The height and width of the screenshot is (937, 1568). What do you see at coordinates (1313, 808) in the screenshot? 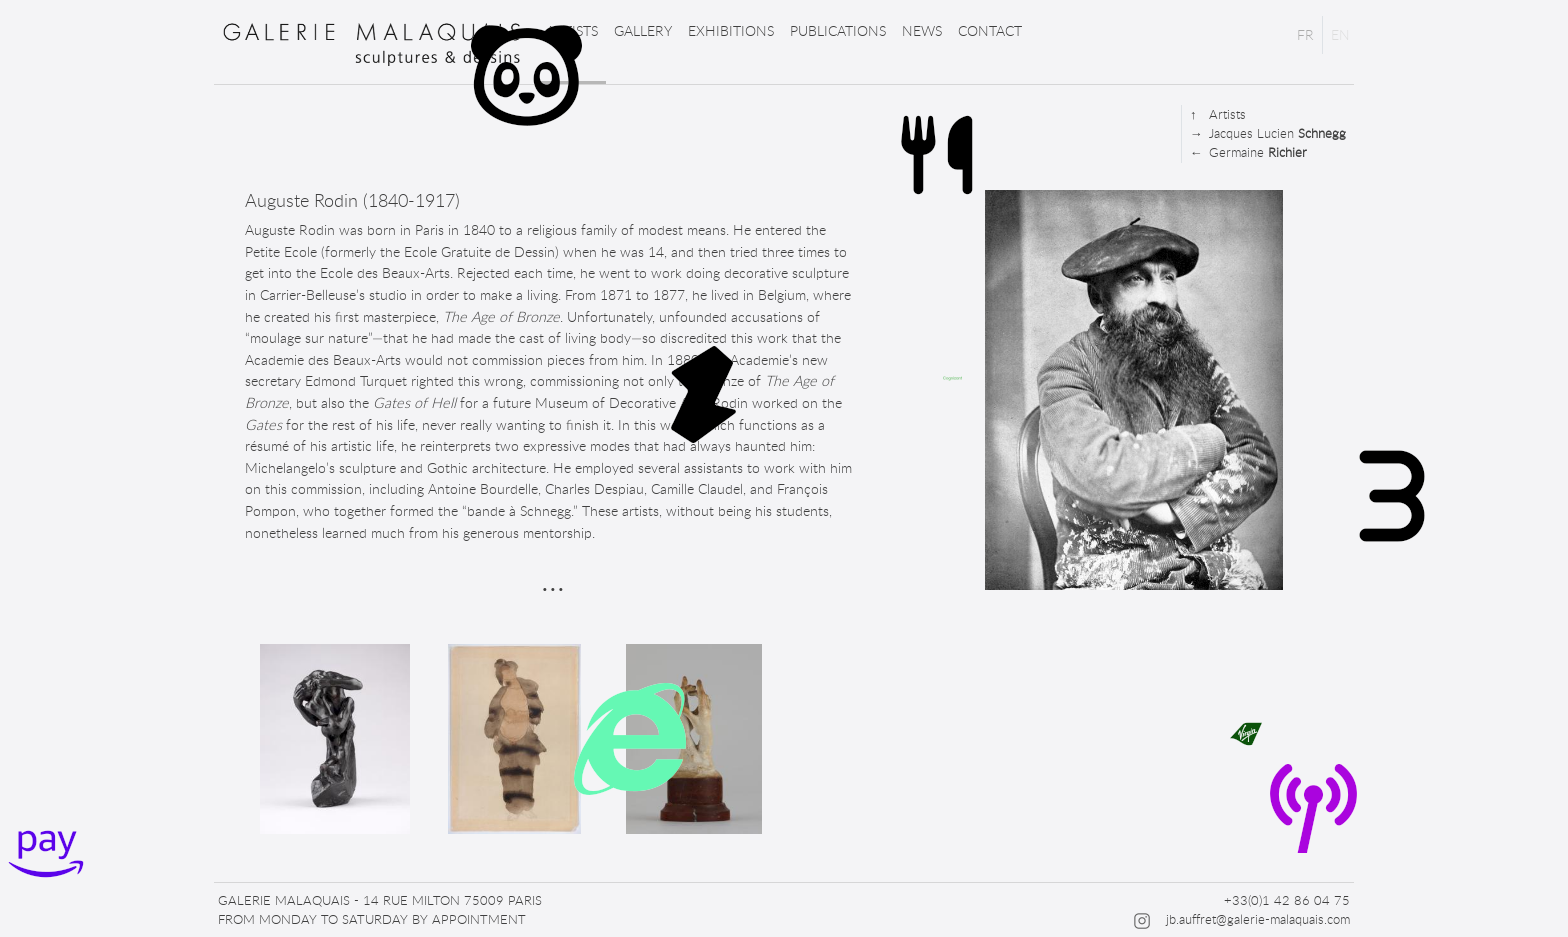
I see `podcast index logo` at bounding box center [1313, 808].